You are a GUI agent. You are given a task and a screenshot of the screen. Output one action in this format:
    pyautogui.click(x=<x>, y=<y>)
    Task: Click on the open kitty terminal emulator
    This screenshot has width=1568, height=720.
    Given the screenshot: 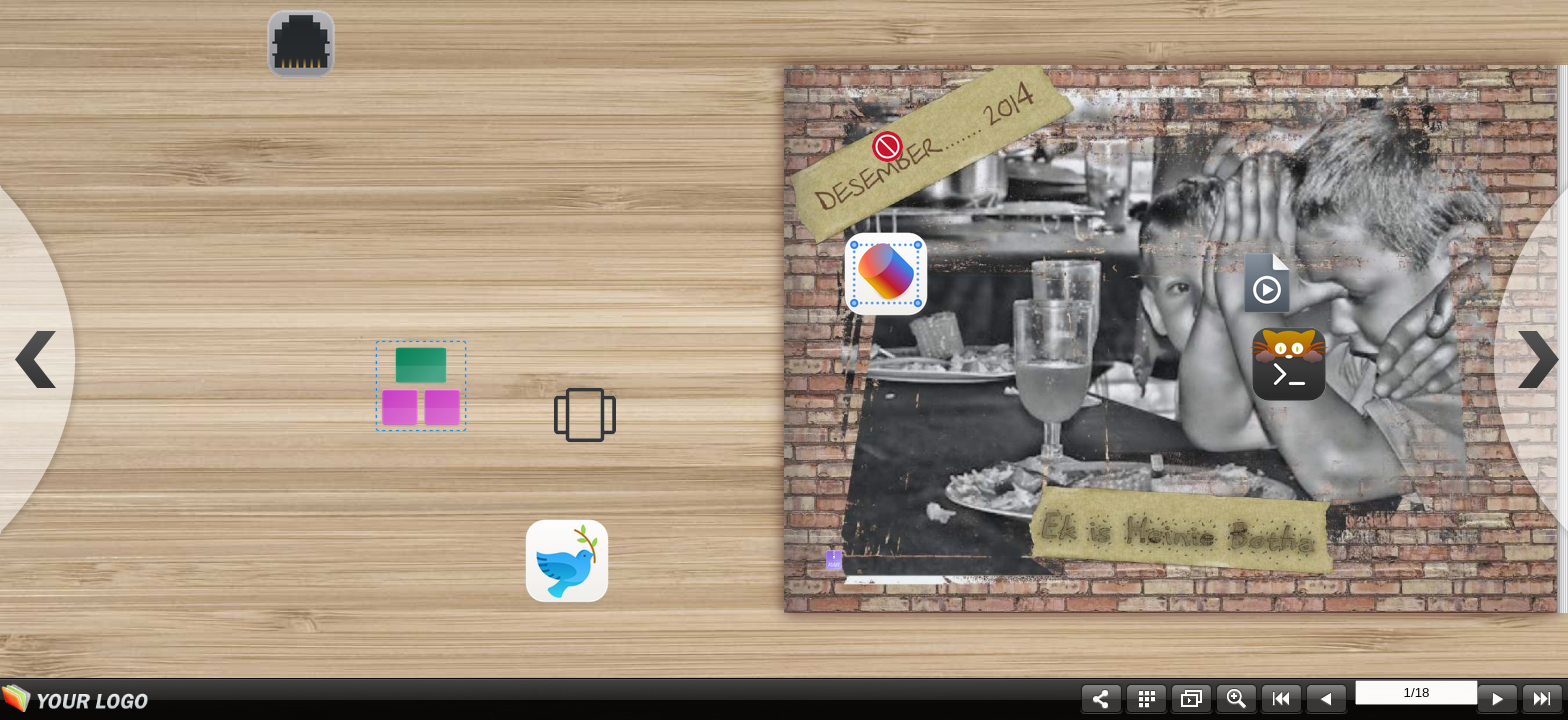 What is the action you would take?
    pyautogui.click(x=1289, y=364)
    